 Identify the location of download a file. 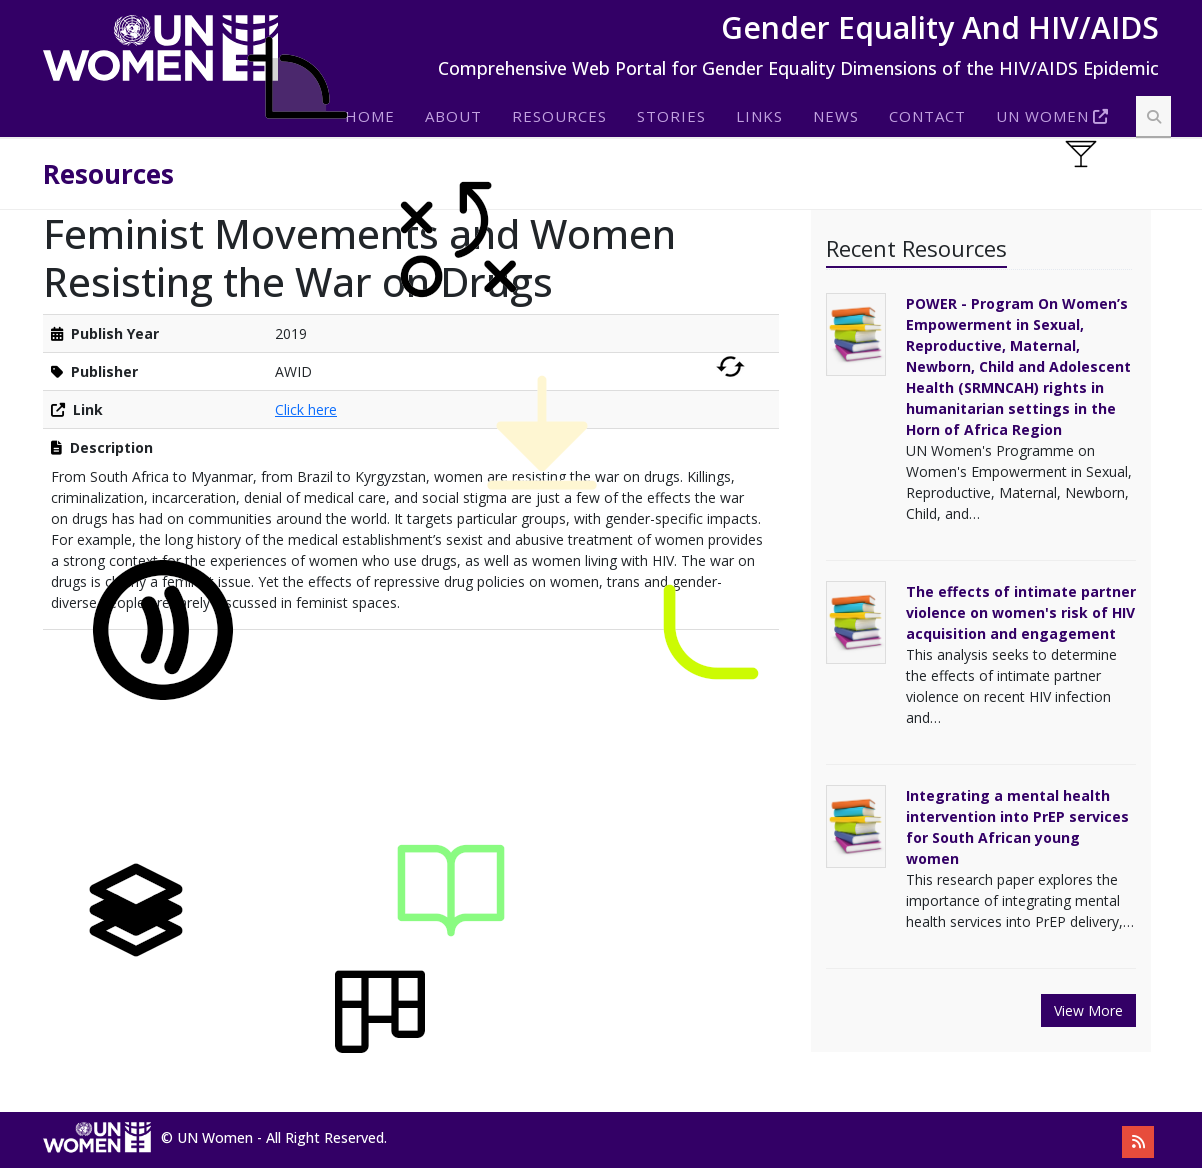
(542, 435).